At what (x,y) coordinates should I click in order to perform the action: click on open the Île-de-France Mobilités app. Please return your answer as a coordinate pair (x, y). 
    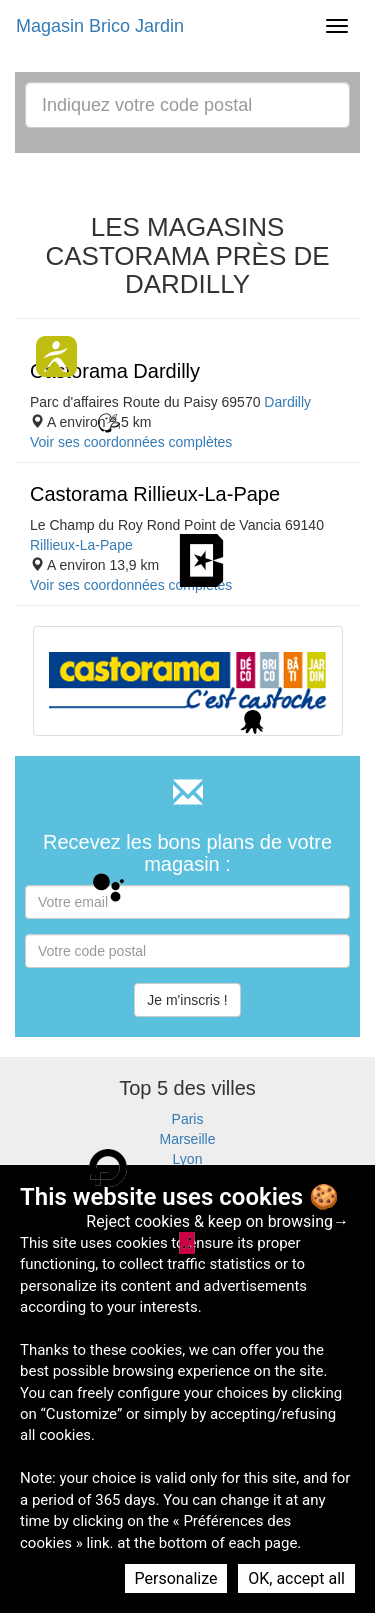
    Looking at the image, I should click on (56, 356).